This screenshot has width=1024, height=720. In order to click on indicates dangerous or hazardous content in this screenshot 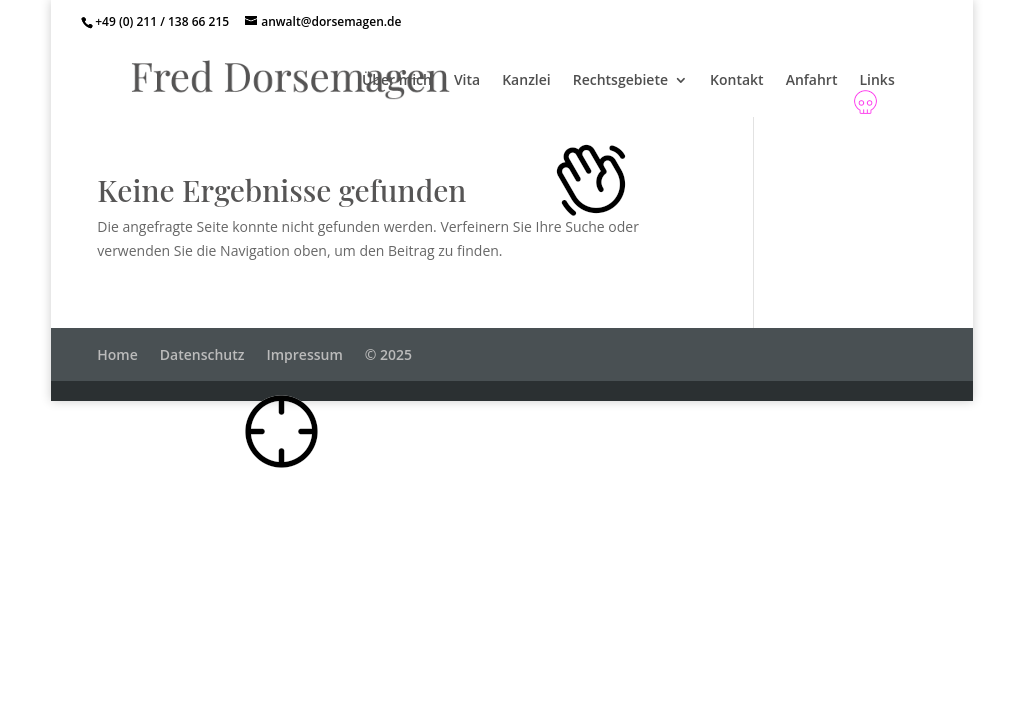, I will do `click(865, 102)`.